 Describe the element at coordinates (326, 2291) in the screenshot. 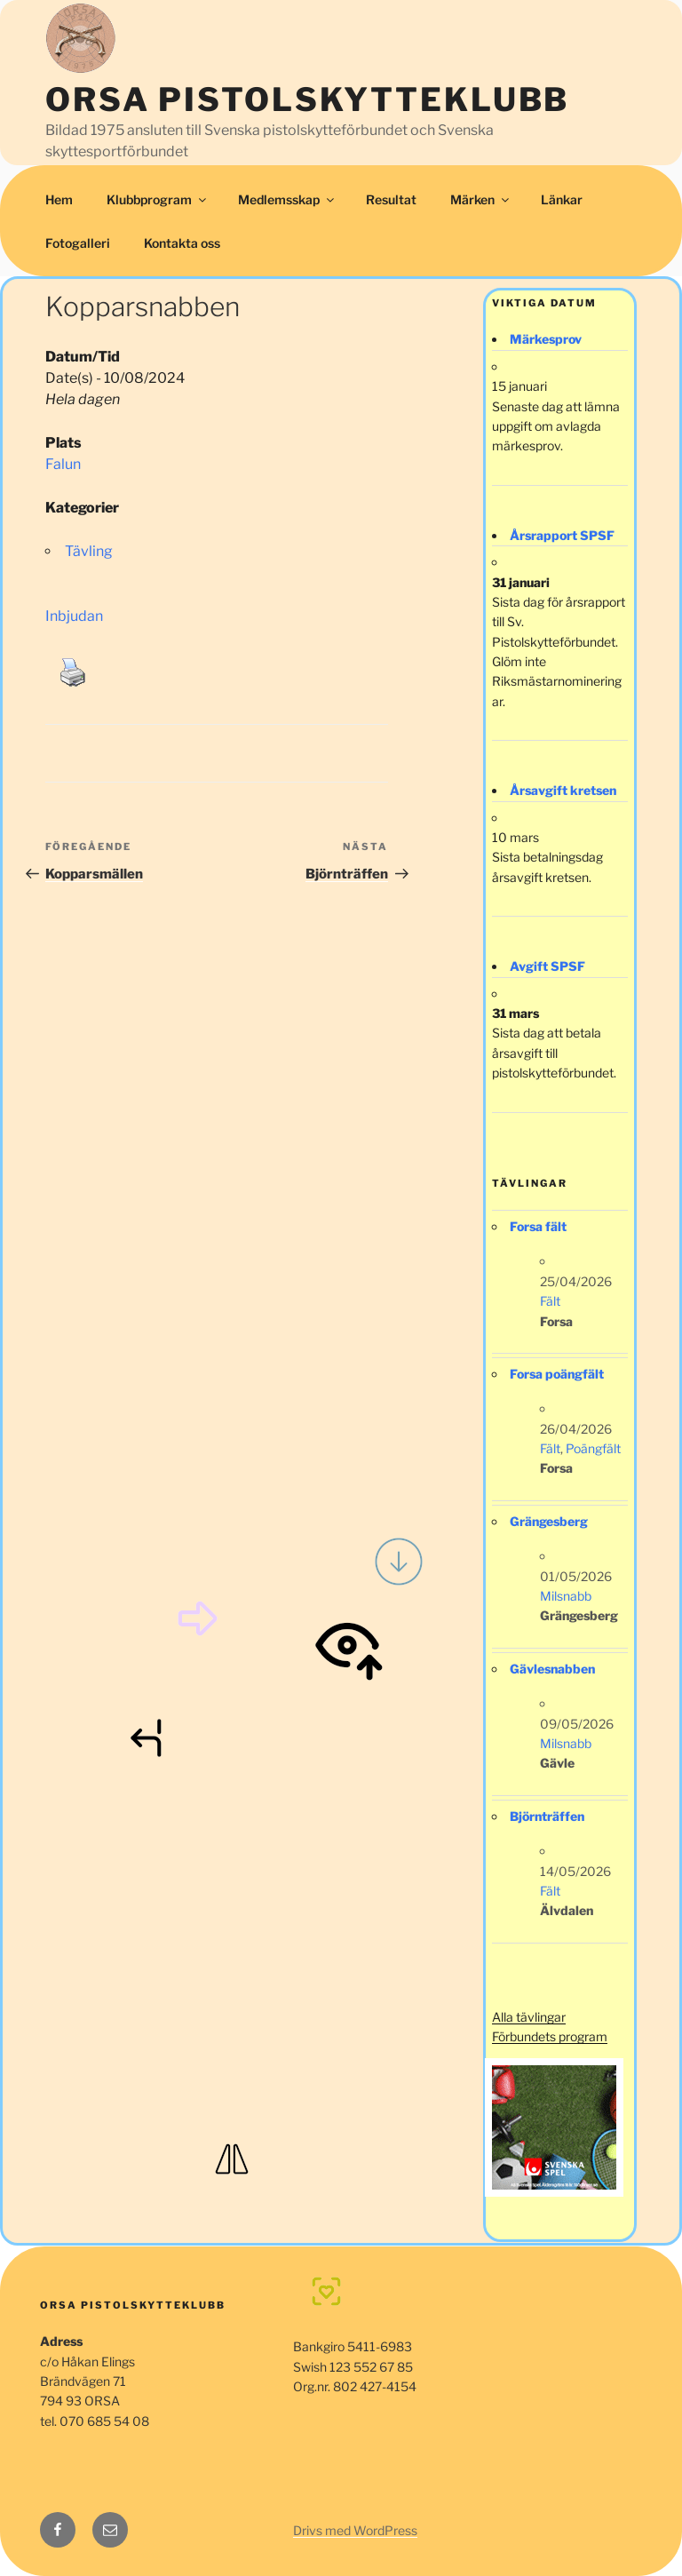

I see `scan or detect health metrics` at that location.